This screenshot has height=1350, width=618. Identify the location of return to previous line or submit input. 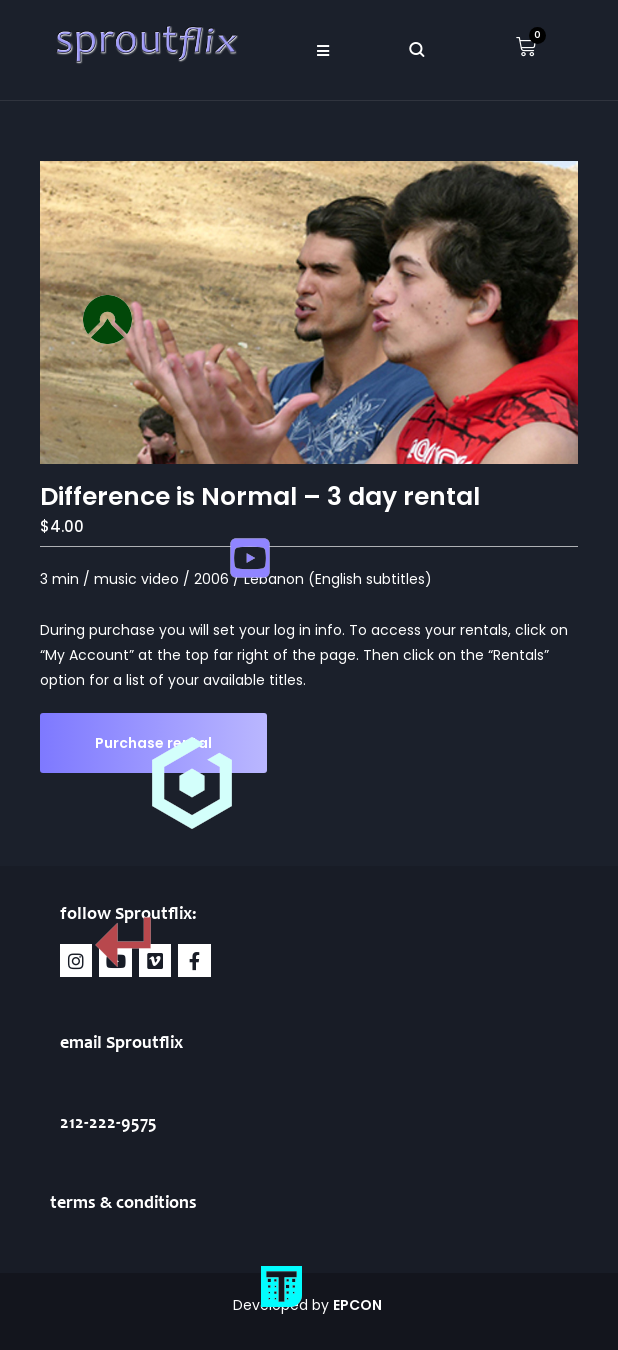
(126, 941).